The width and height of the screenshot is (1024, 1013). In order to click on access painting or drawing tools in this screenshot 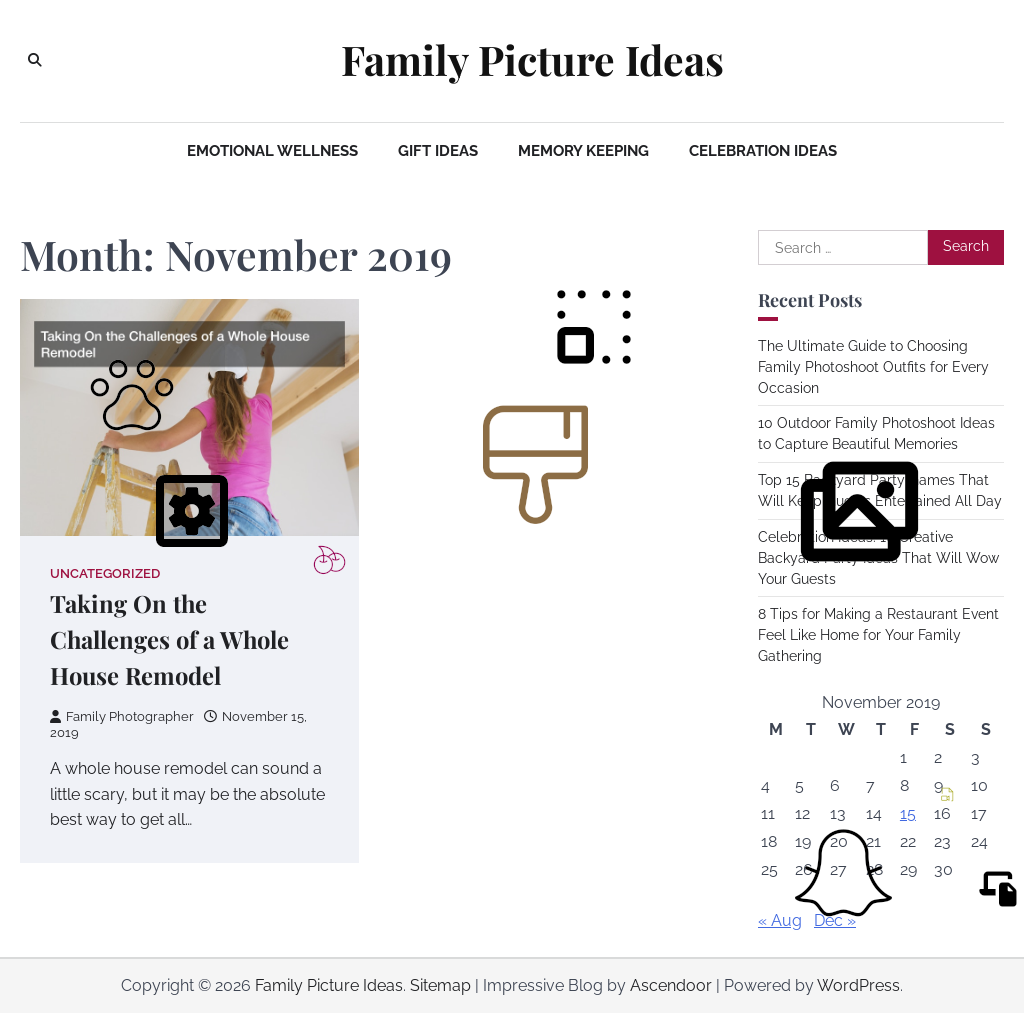, I will do `click(535, 462)`.